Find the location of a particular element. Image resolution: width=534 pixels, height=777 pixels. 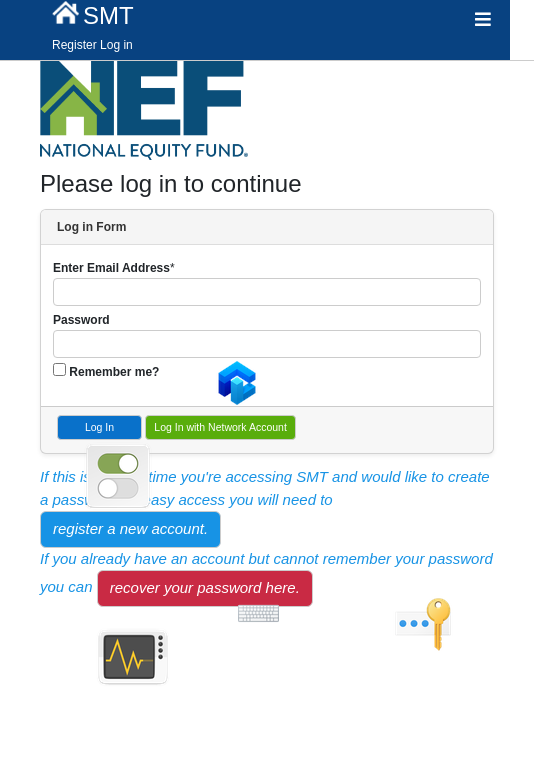

access keyboard settings is located at coordinates (258, 613).